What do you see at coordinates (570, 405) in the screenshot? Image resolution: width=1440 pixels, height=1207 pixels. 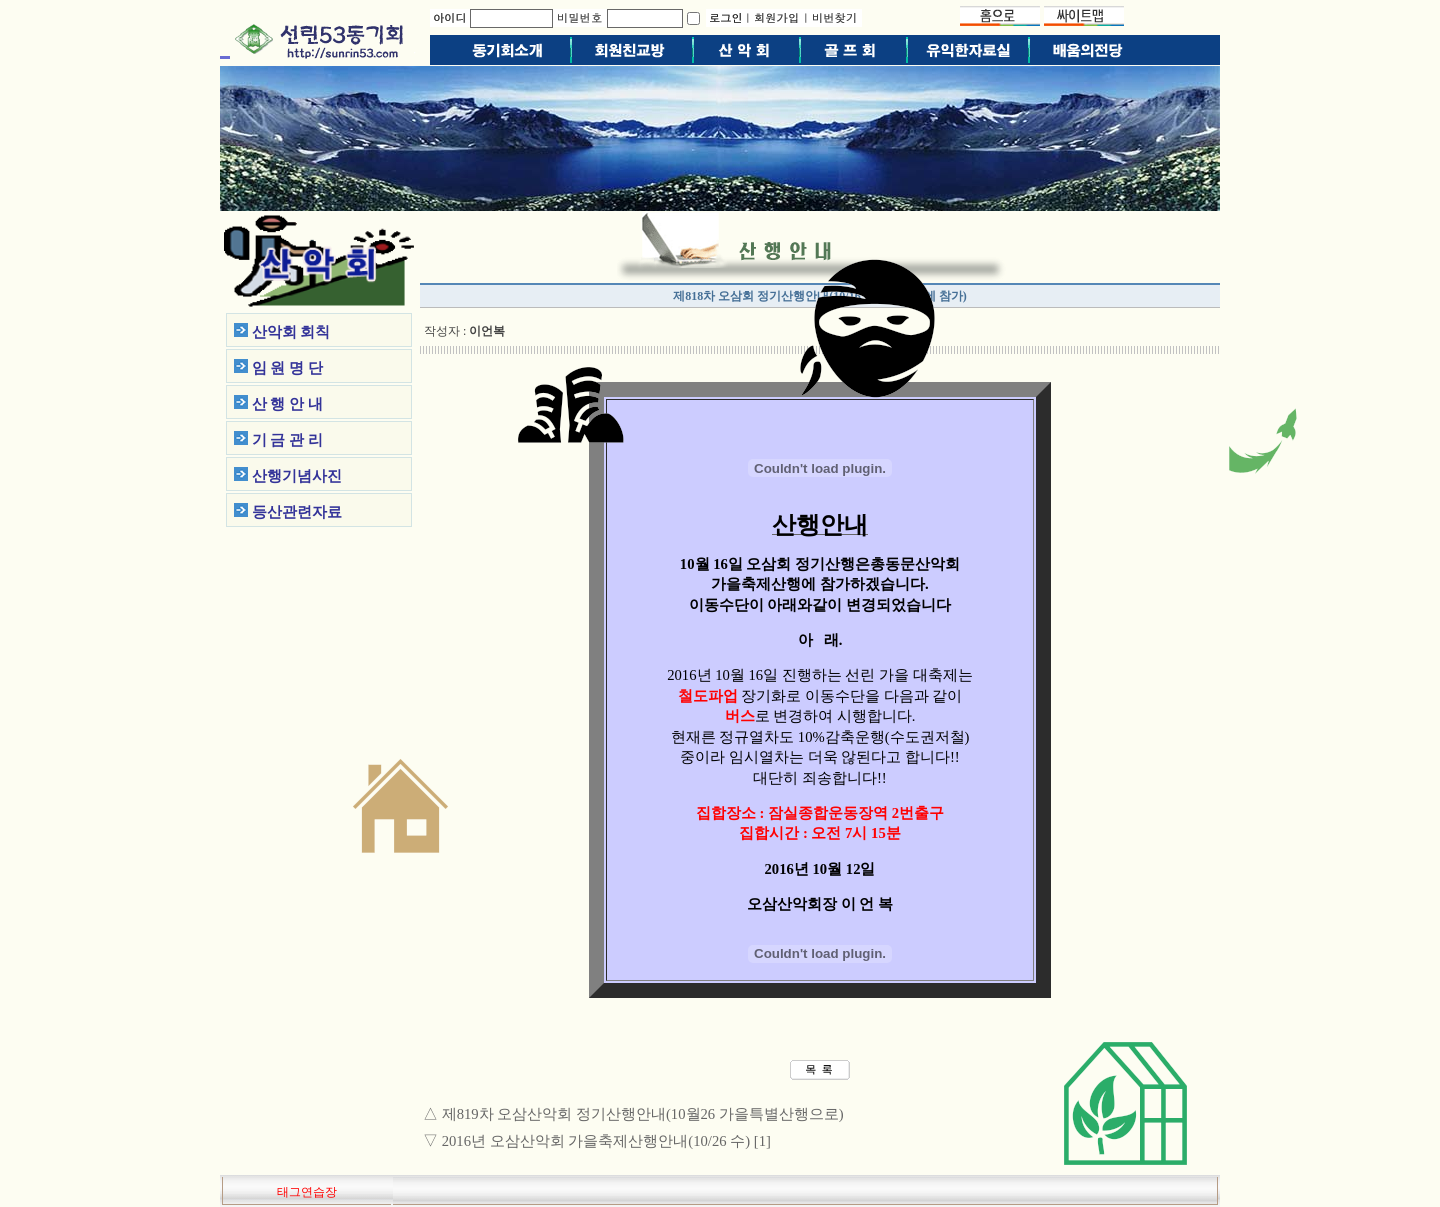 I see `equip footwear to your character` at bounding box center [570, 405].